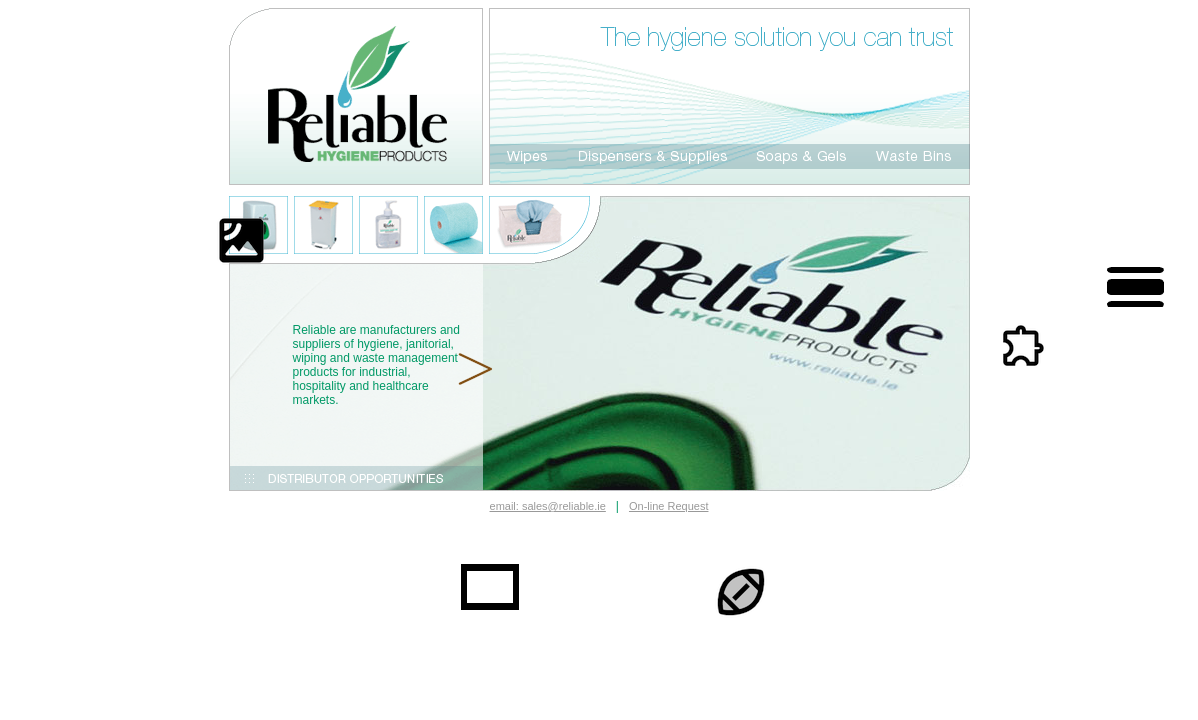  I want to click on switch to daily calendar view, so click(1135, 285).